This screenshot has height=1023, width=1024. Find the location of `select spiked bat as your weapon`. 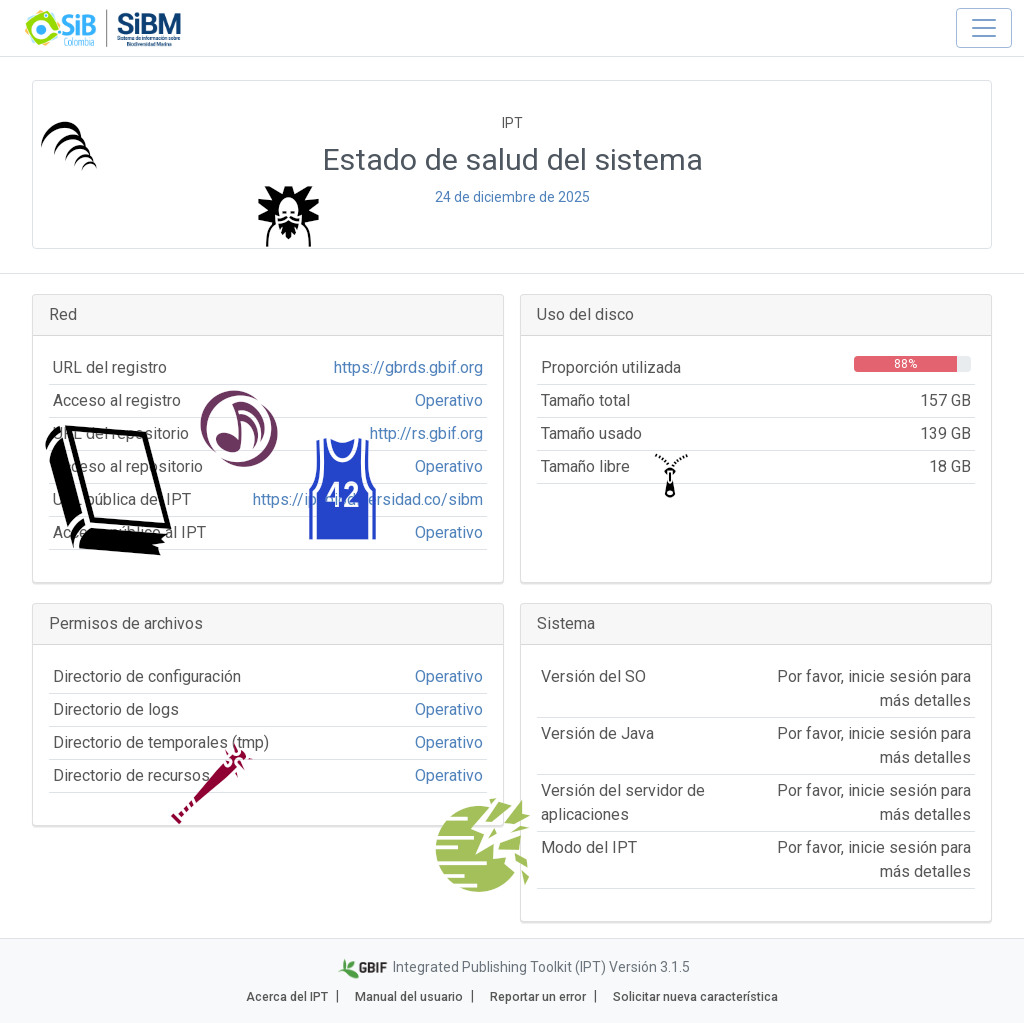

select spiked bat as your weapon is located at coordinates (212, 783).